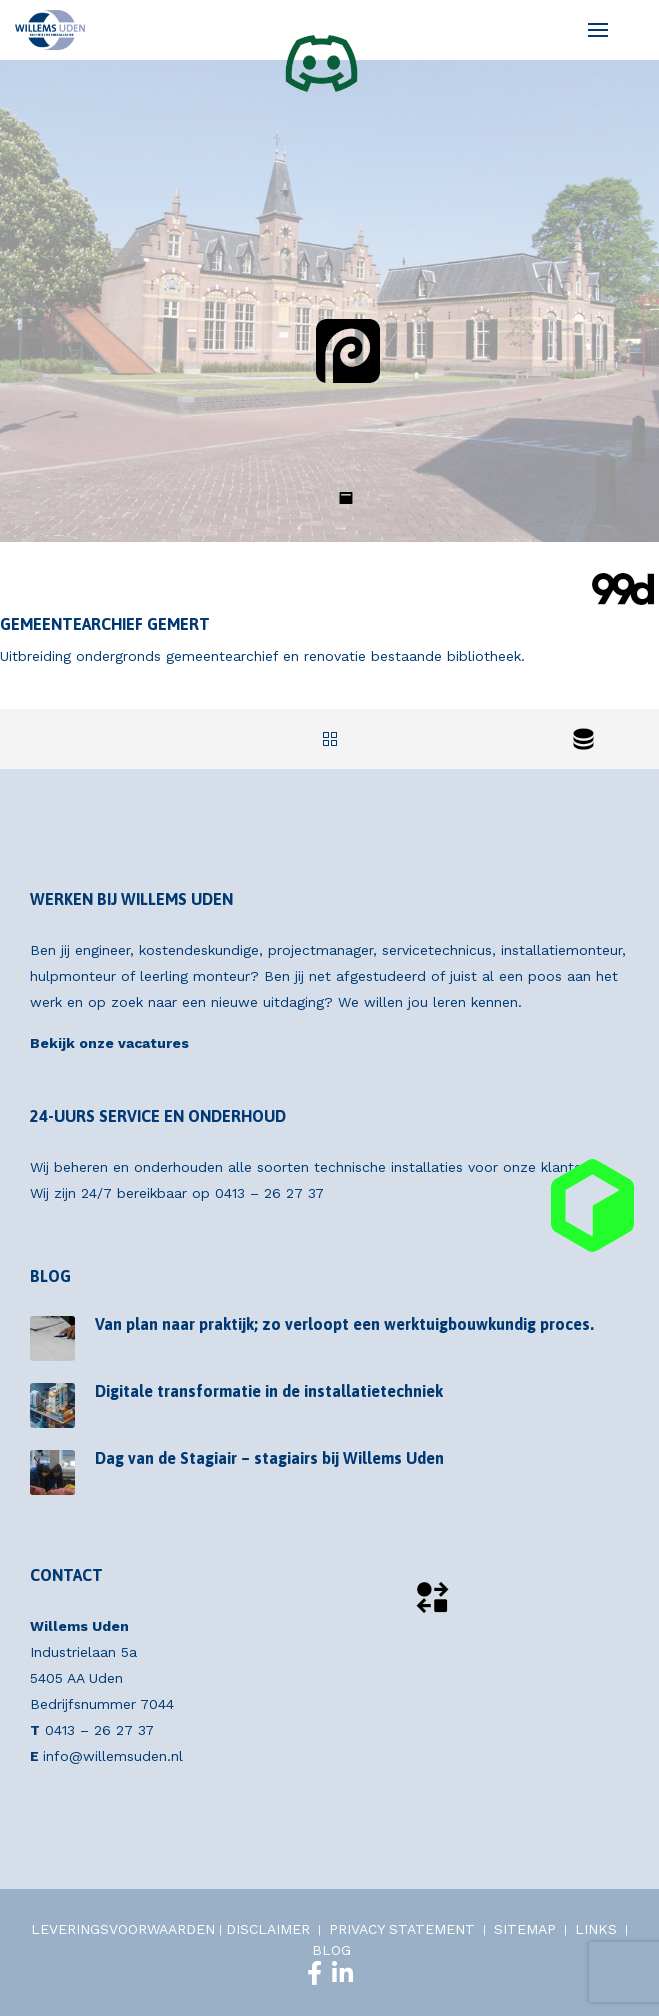 The height and width of the screenshot is (2016, 659). What do you see at coordinates (348, 351) in the screenshot?
I see `open Photopea image editor` at bounding box center [348, 351].